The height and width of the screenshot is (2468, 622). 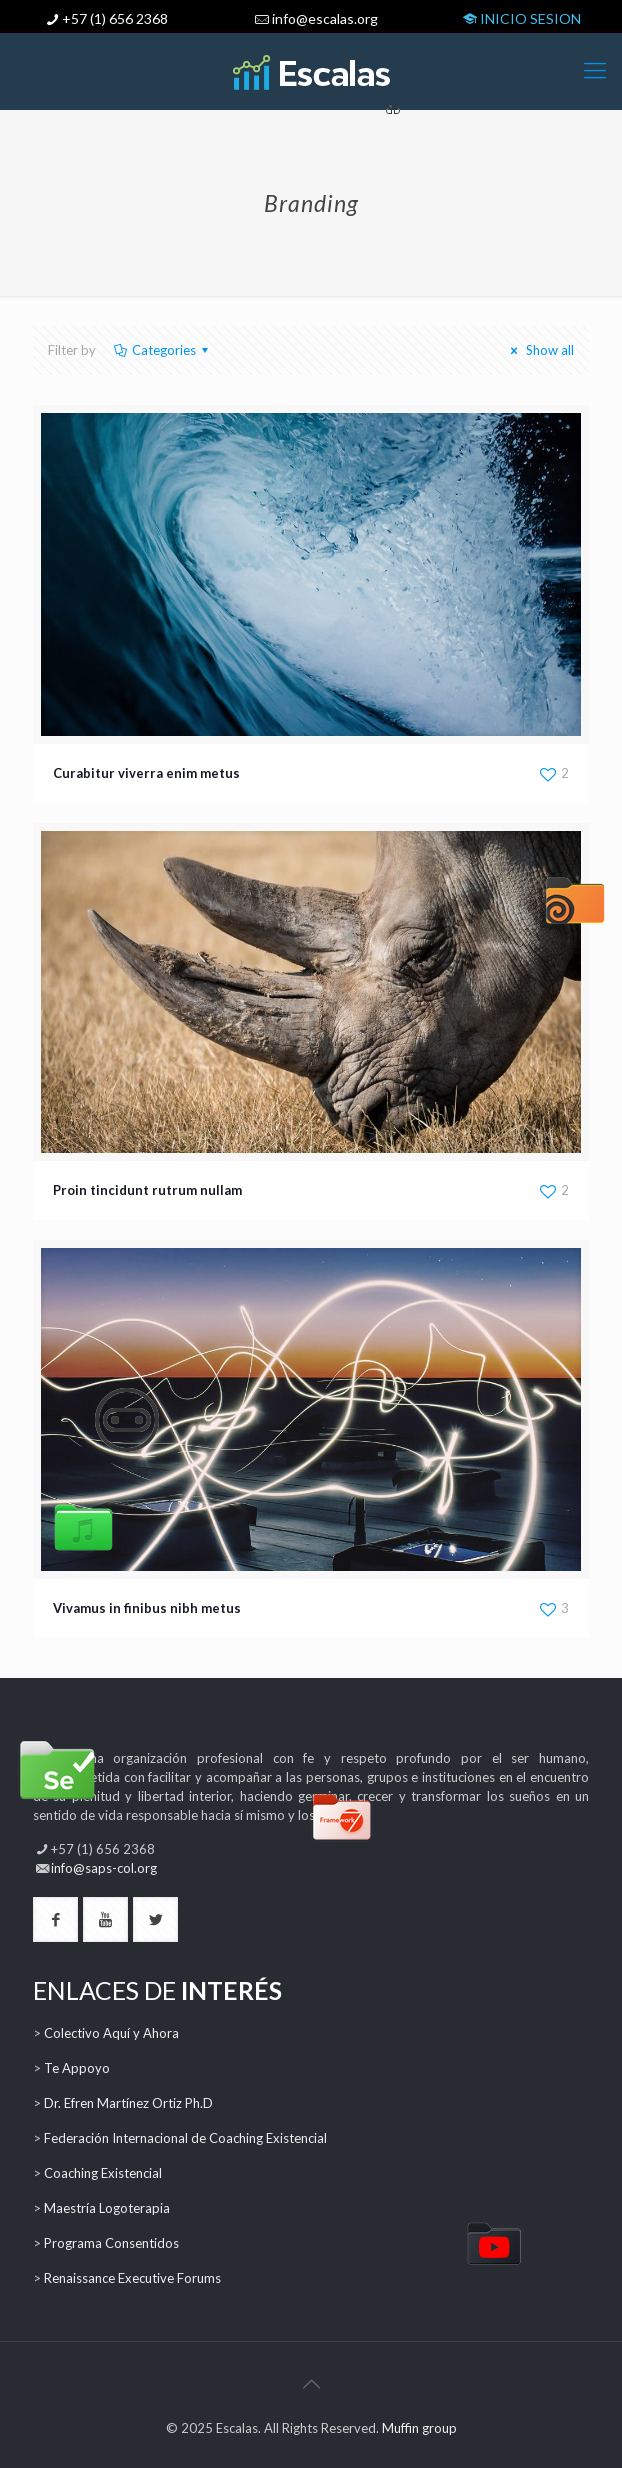 I want to click on open folder containing youtube downloads, so click(x=494, y=2245).